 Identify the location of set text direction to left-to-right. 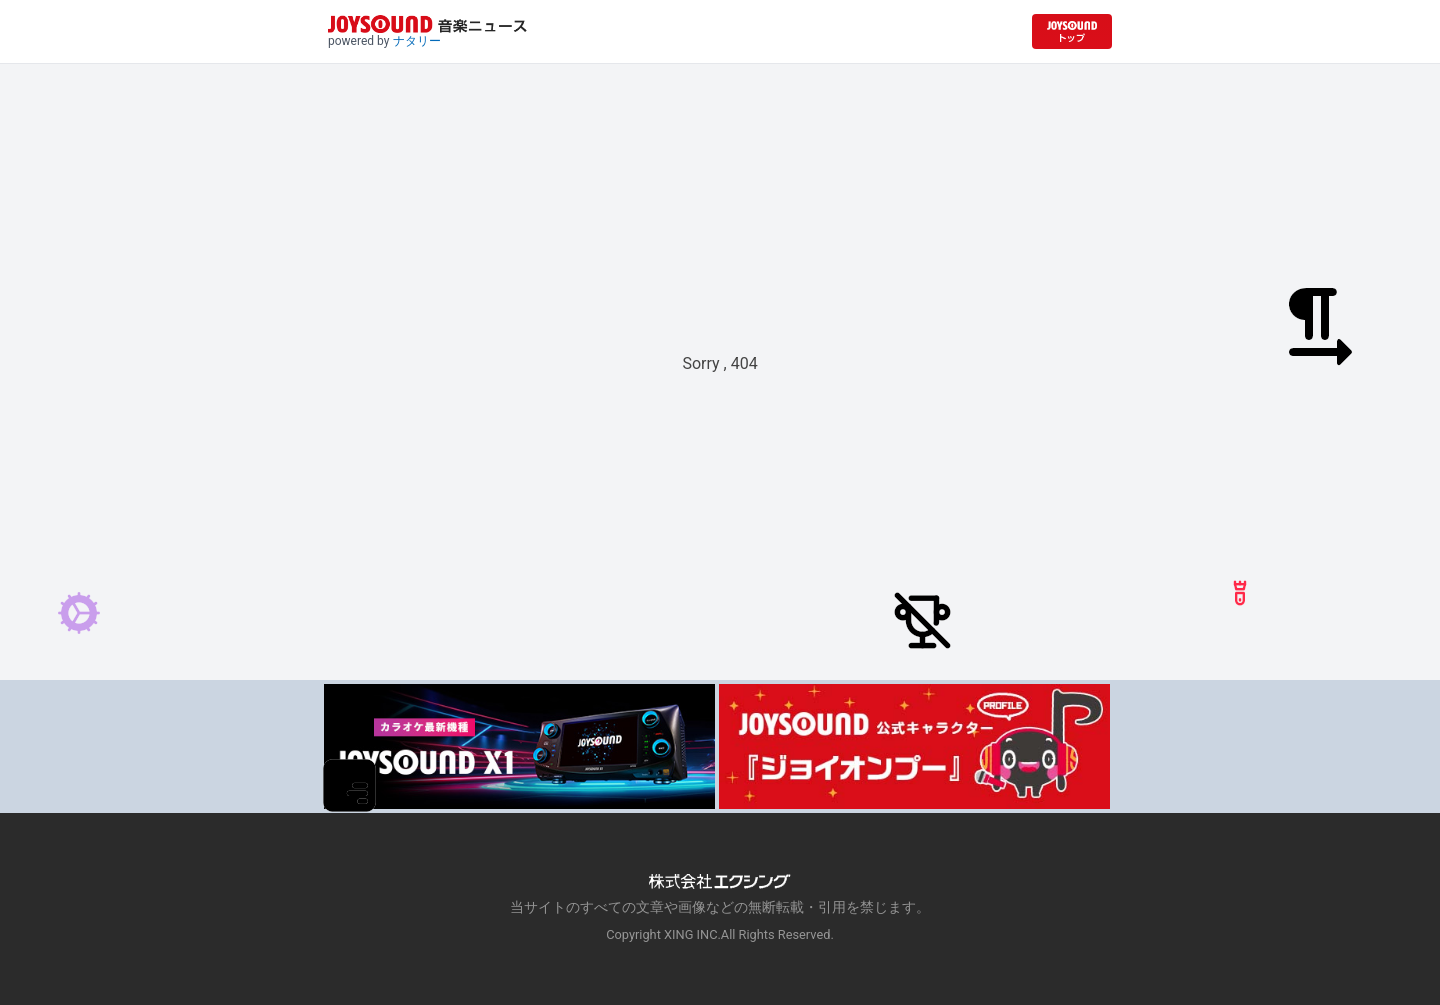
(1317, 328).